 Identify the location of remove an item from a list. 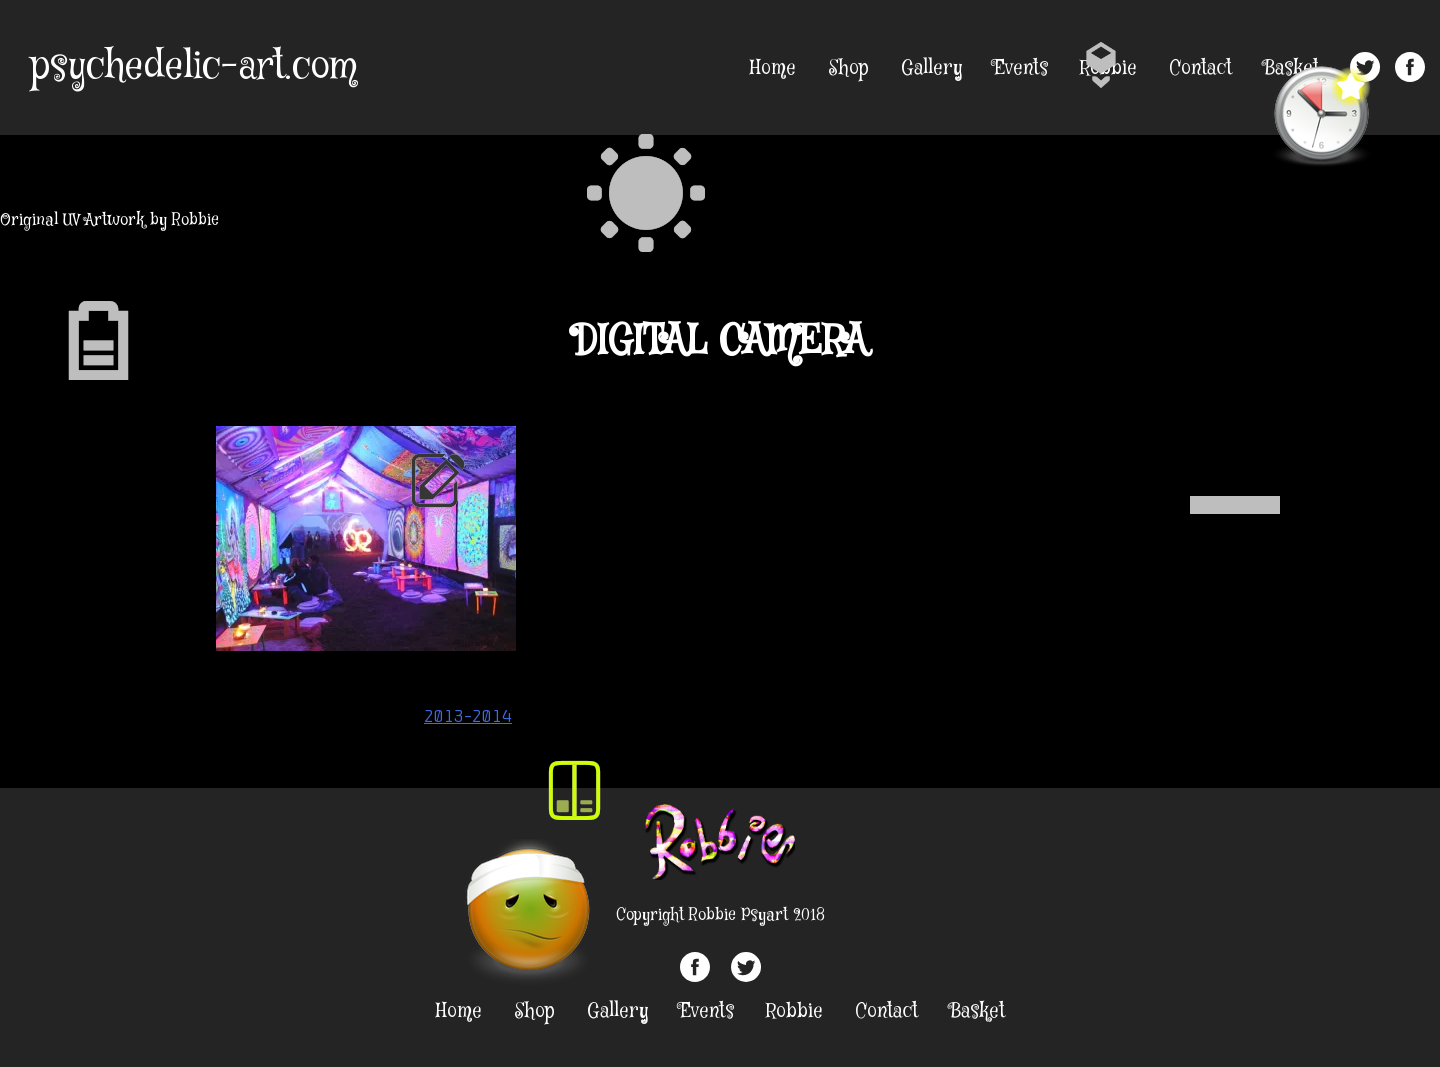
(1235, 505).